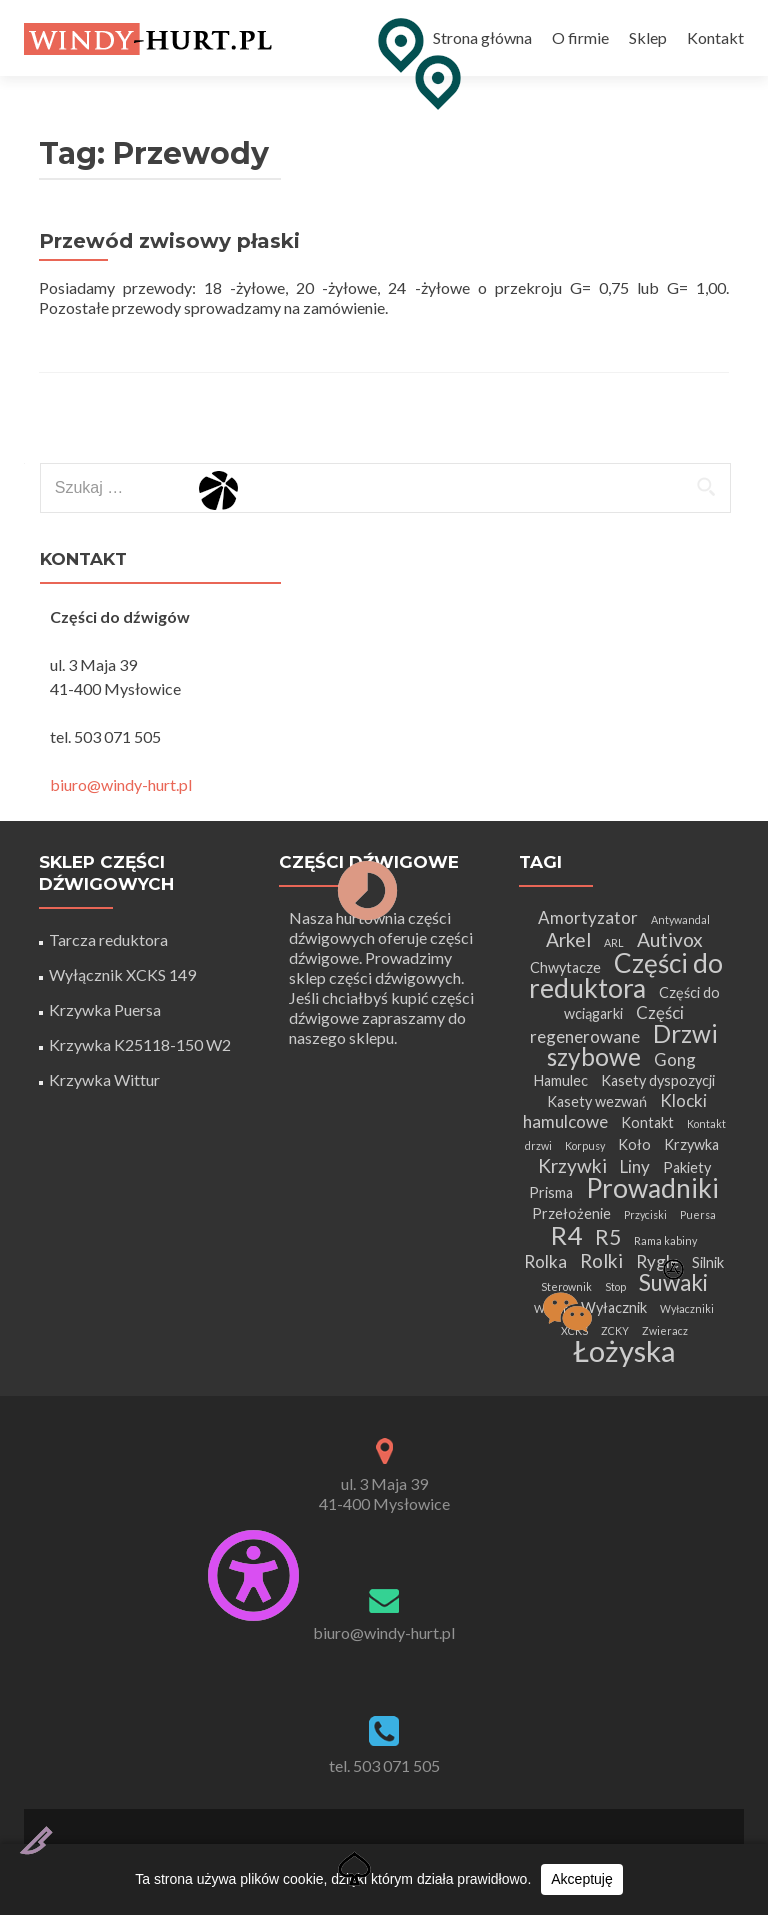 This screenshot has width=768, height=1915. I want to click on access accessibility settings, so click(253, 1575).